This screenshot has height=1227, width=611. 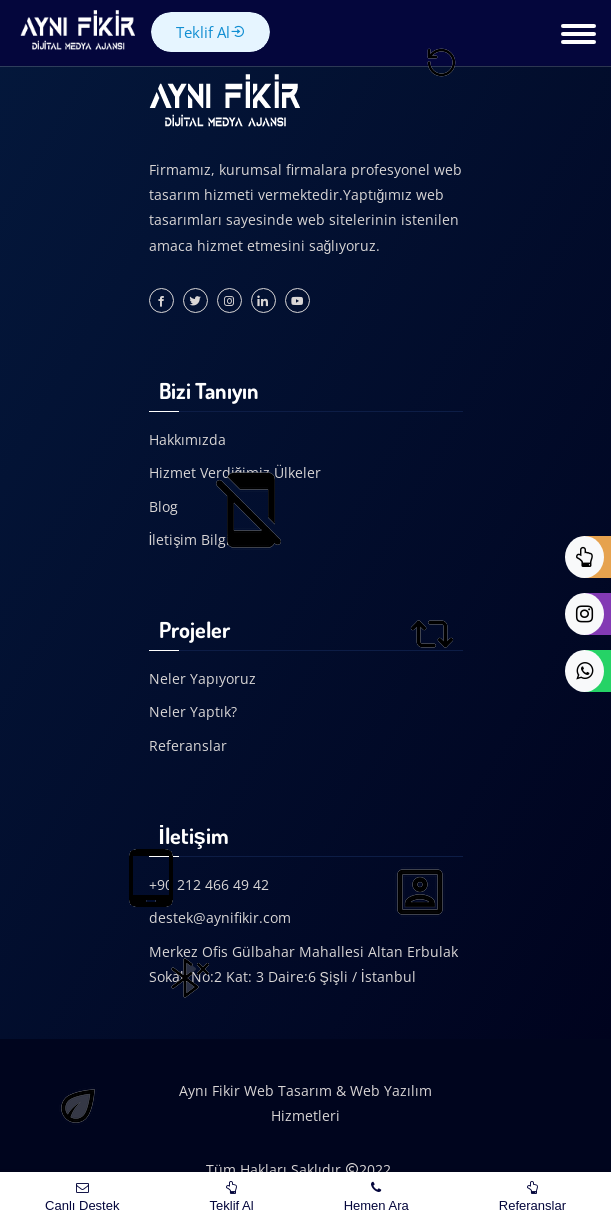 What do you see at coordinates (432, 634) in the screenshot?
I see `enable repeat or loop playback` at bounding box center [432, 634].